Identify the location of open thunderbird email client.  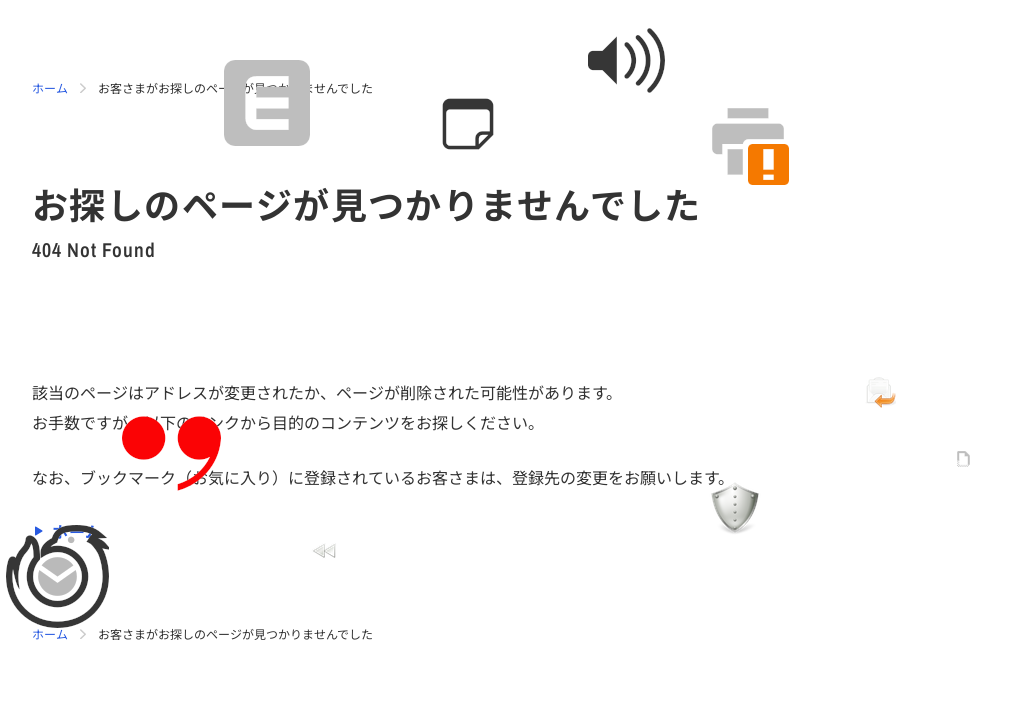
(57, 576).